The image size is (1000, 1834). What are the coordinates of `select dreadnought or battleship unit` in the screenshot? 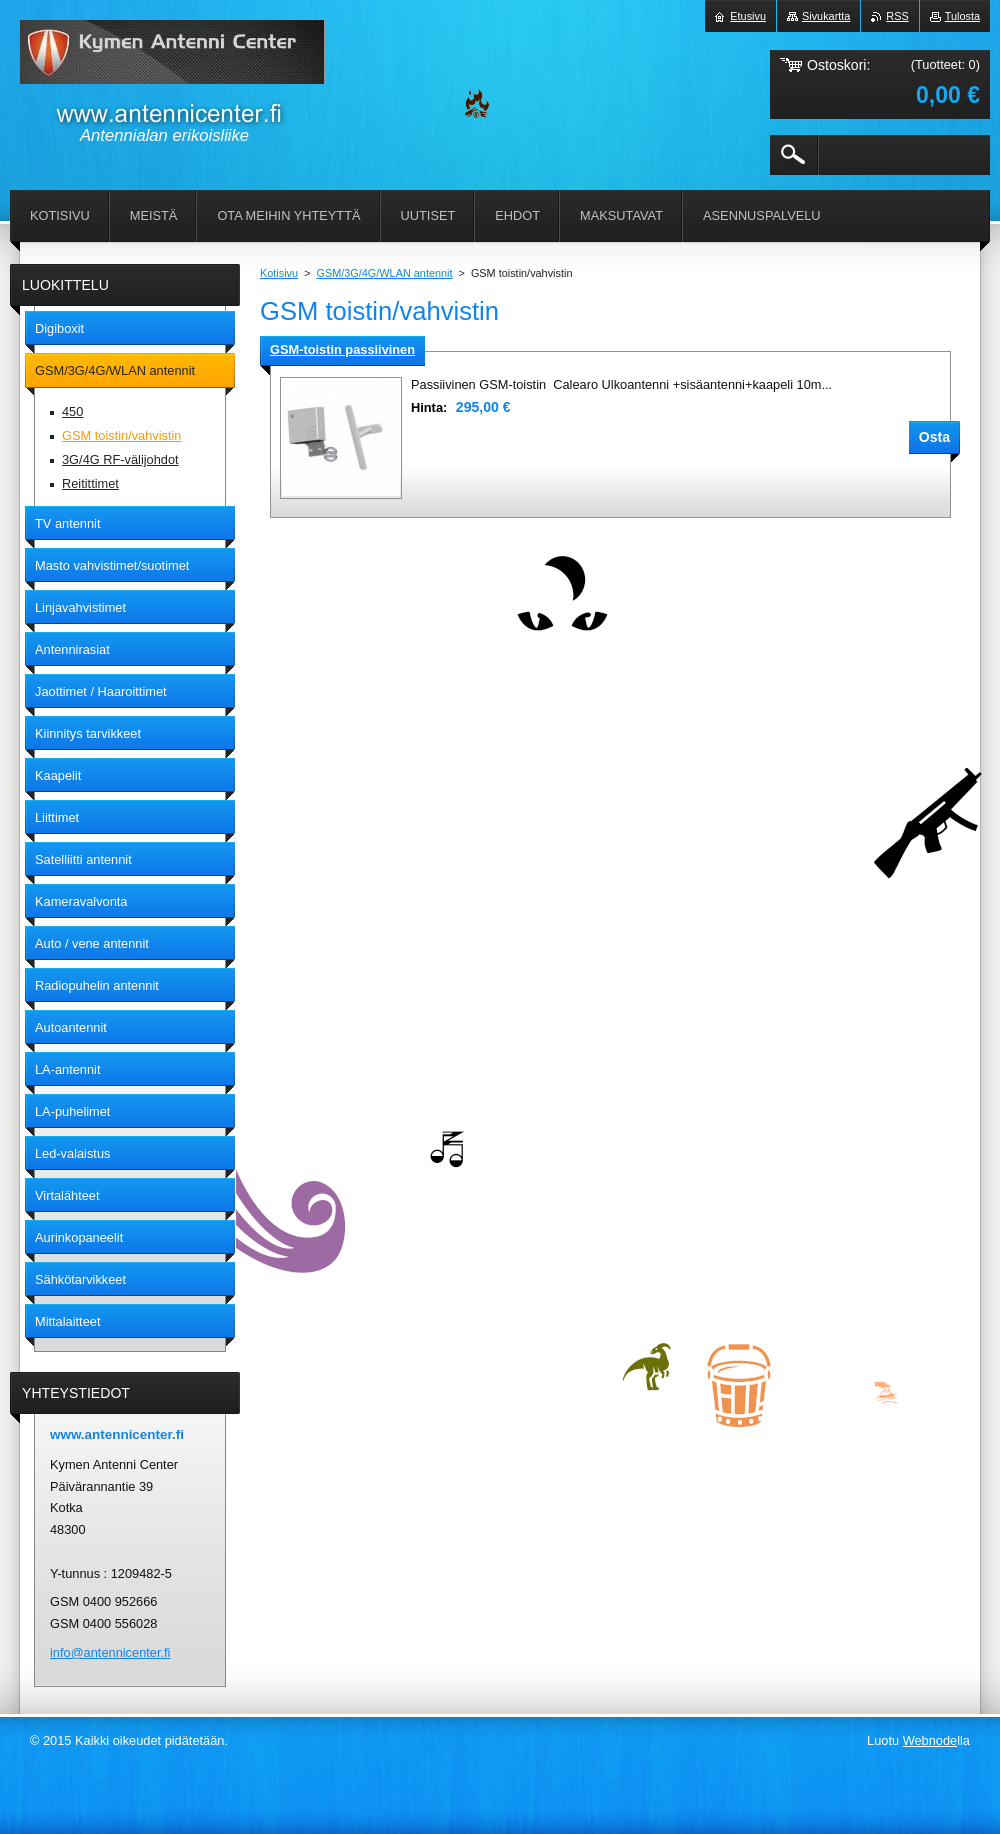 It's located at (886, 1393).